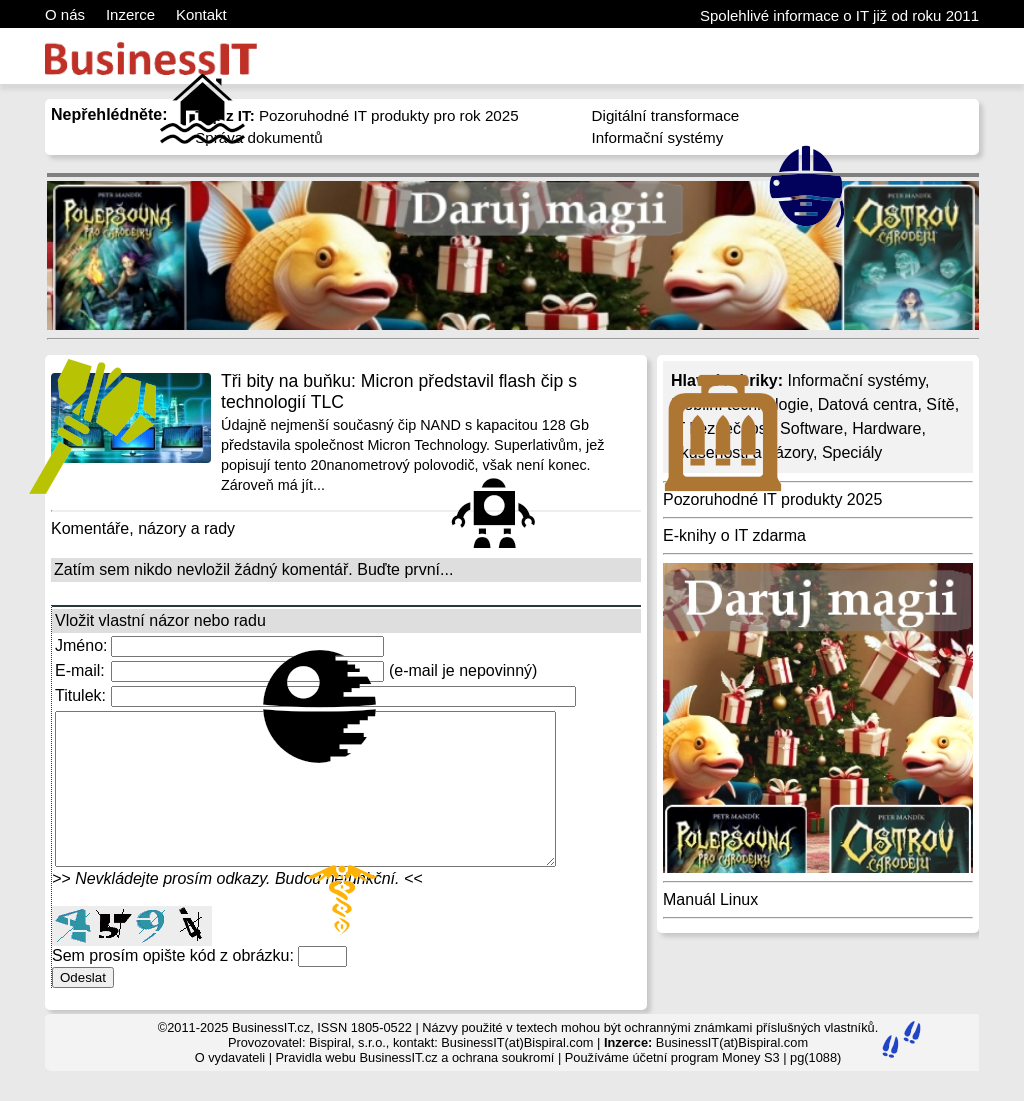 The height and width of the screenshot is (1101, 1024). I want to click on ammunition inventory or storage in a game, so click(723, 433).